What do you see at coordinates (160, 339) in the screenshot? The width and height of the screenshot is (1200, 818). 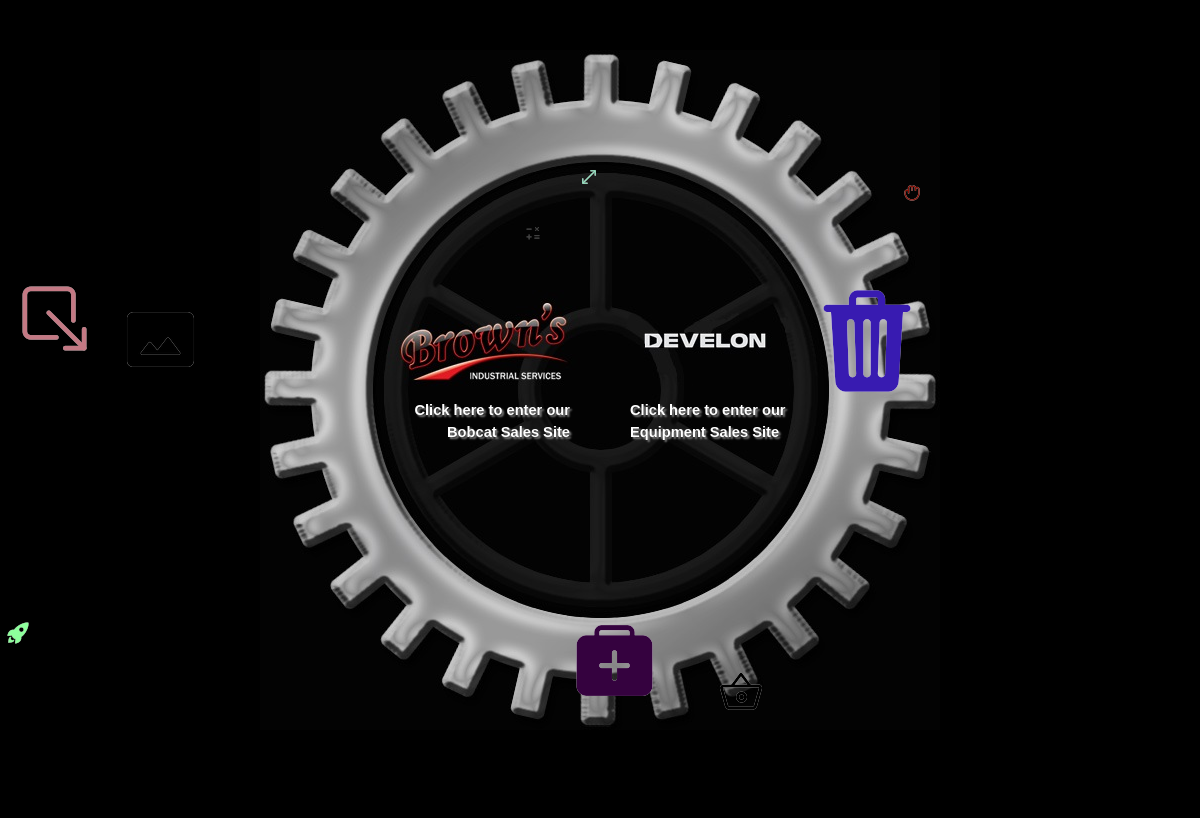 I see `view image at actual size` at bounding box center [160, 339].